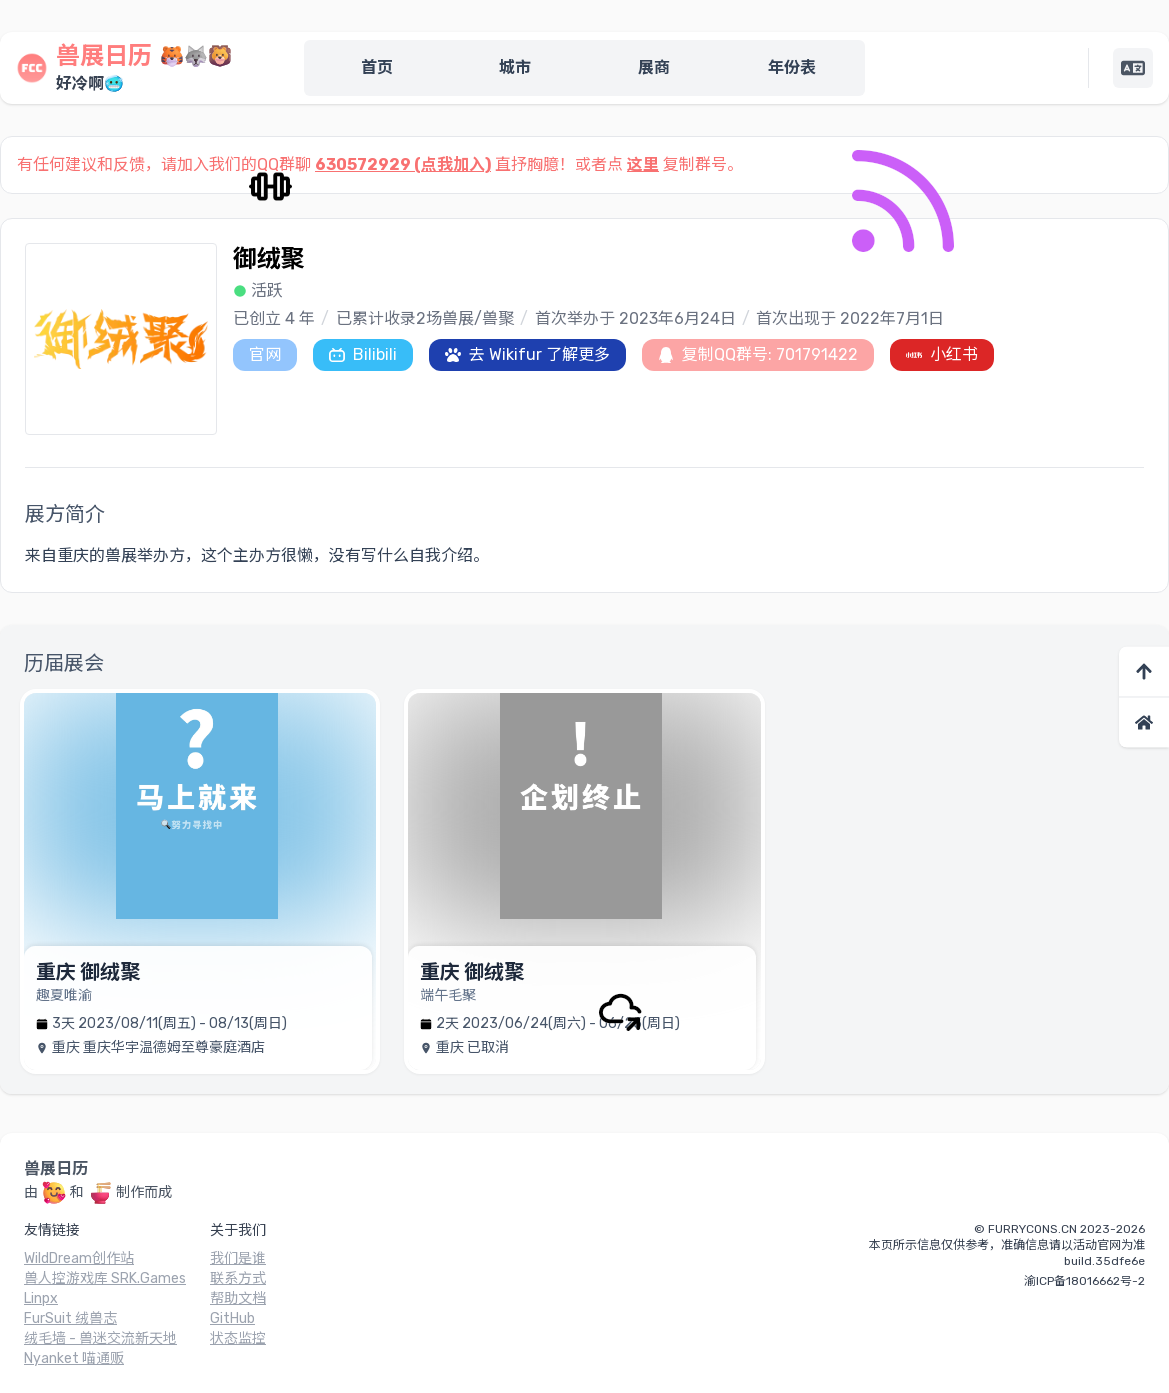 The height and width of the screenshot is (1393, 1169). Describe the element at coordinates (270, 186) in the screenshot. I see `access workout or fitness features` at that location.